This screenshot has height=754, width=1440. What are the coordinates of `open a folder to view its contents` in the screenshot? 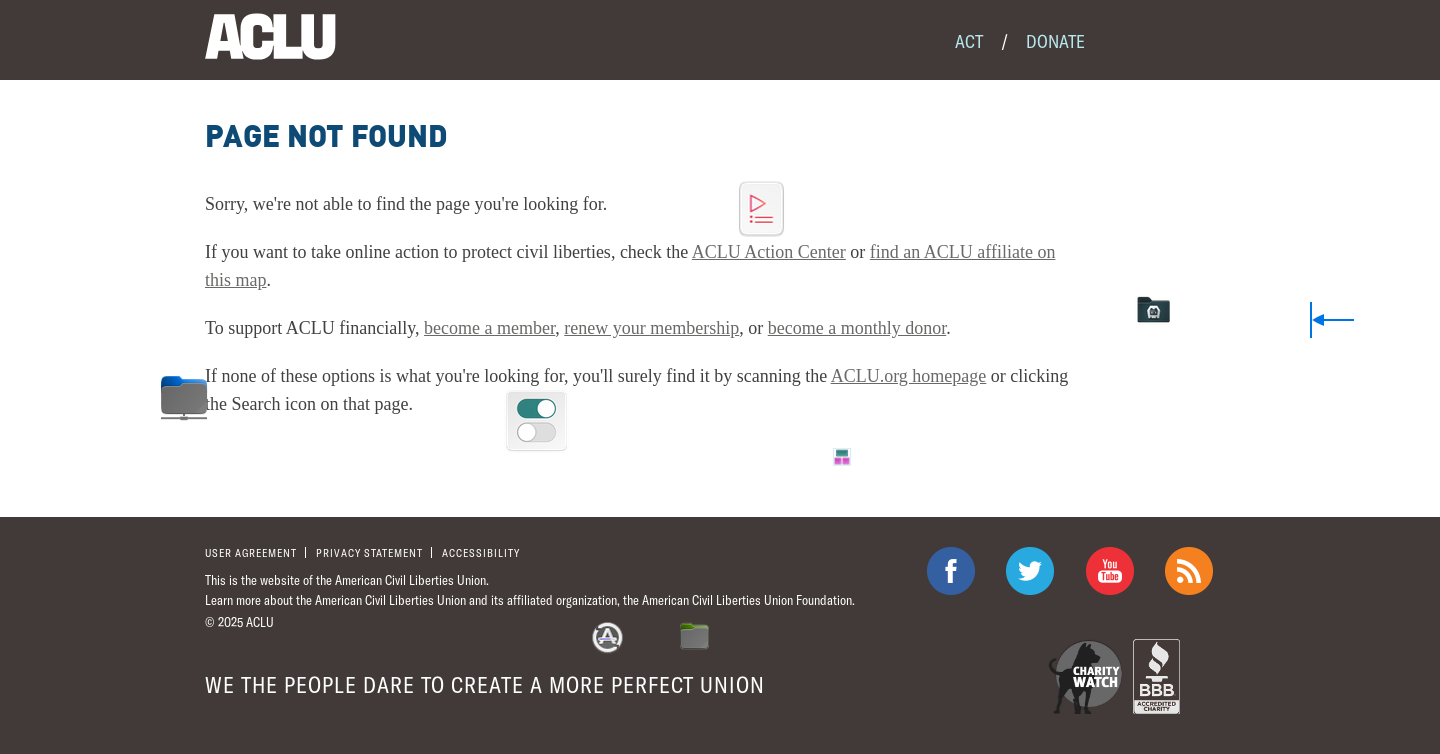 It's located at (694, 635).